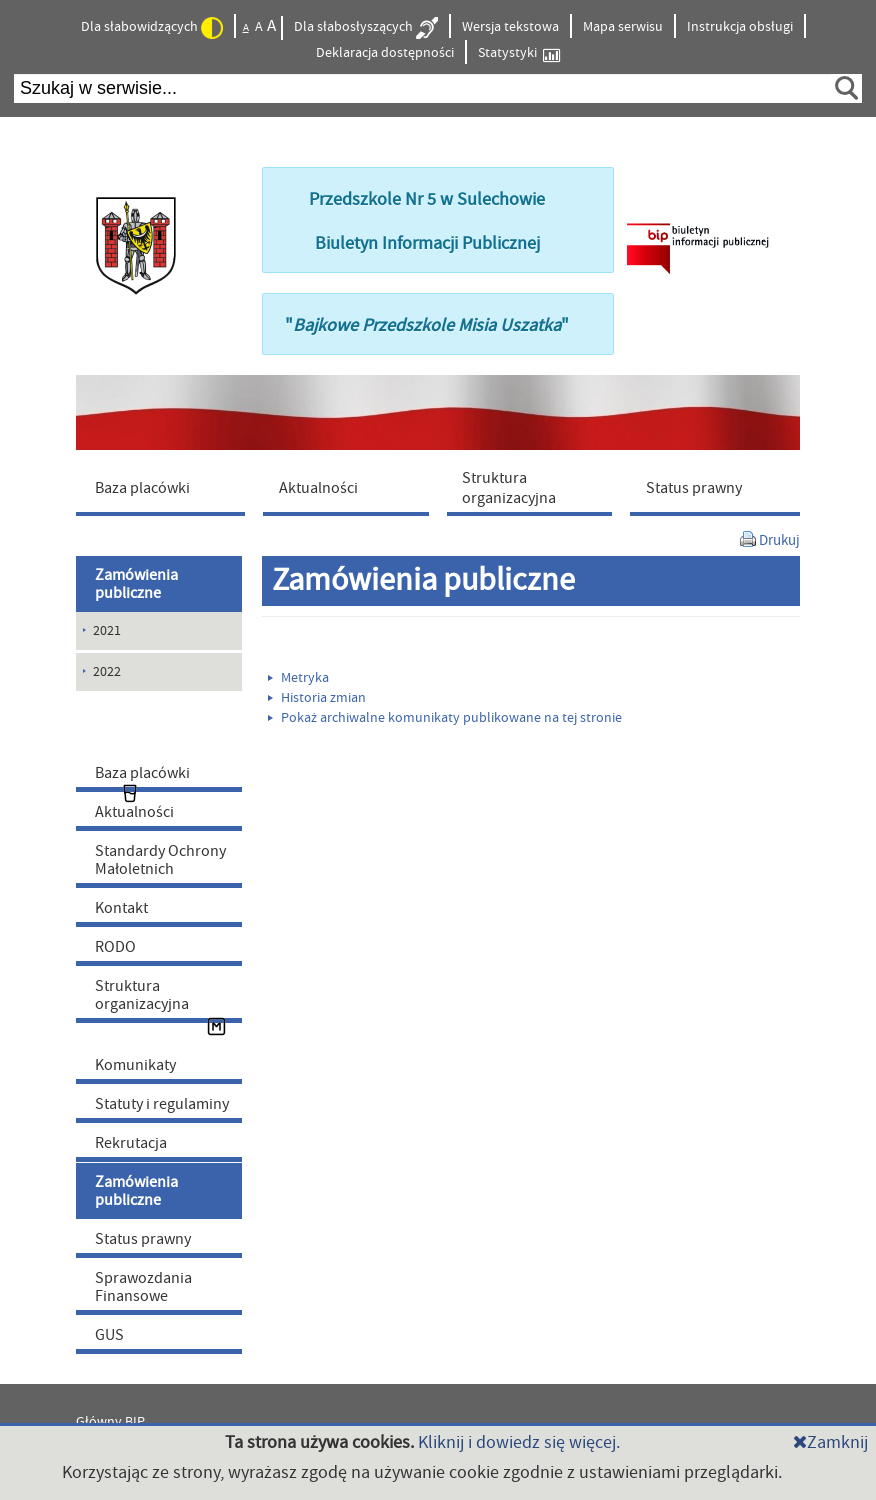 The image size is (876, 1500). Describe the element at coordinates (130, 793) in the screenshot. I see `track your daily water intake` at that location.